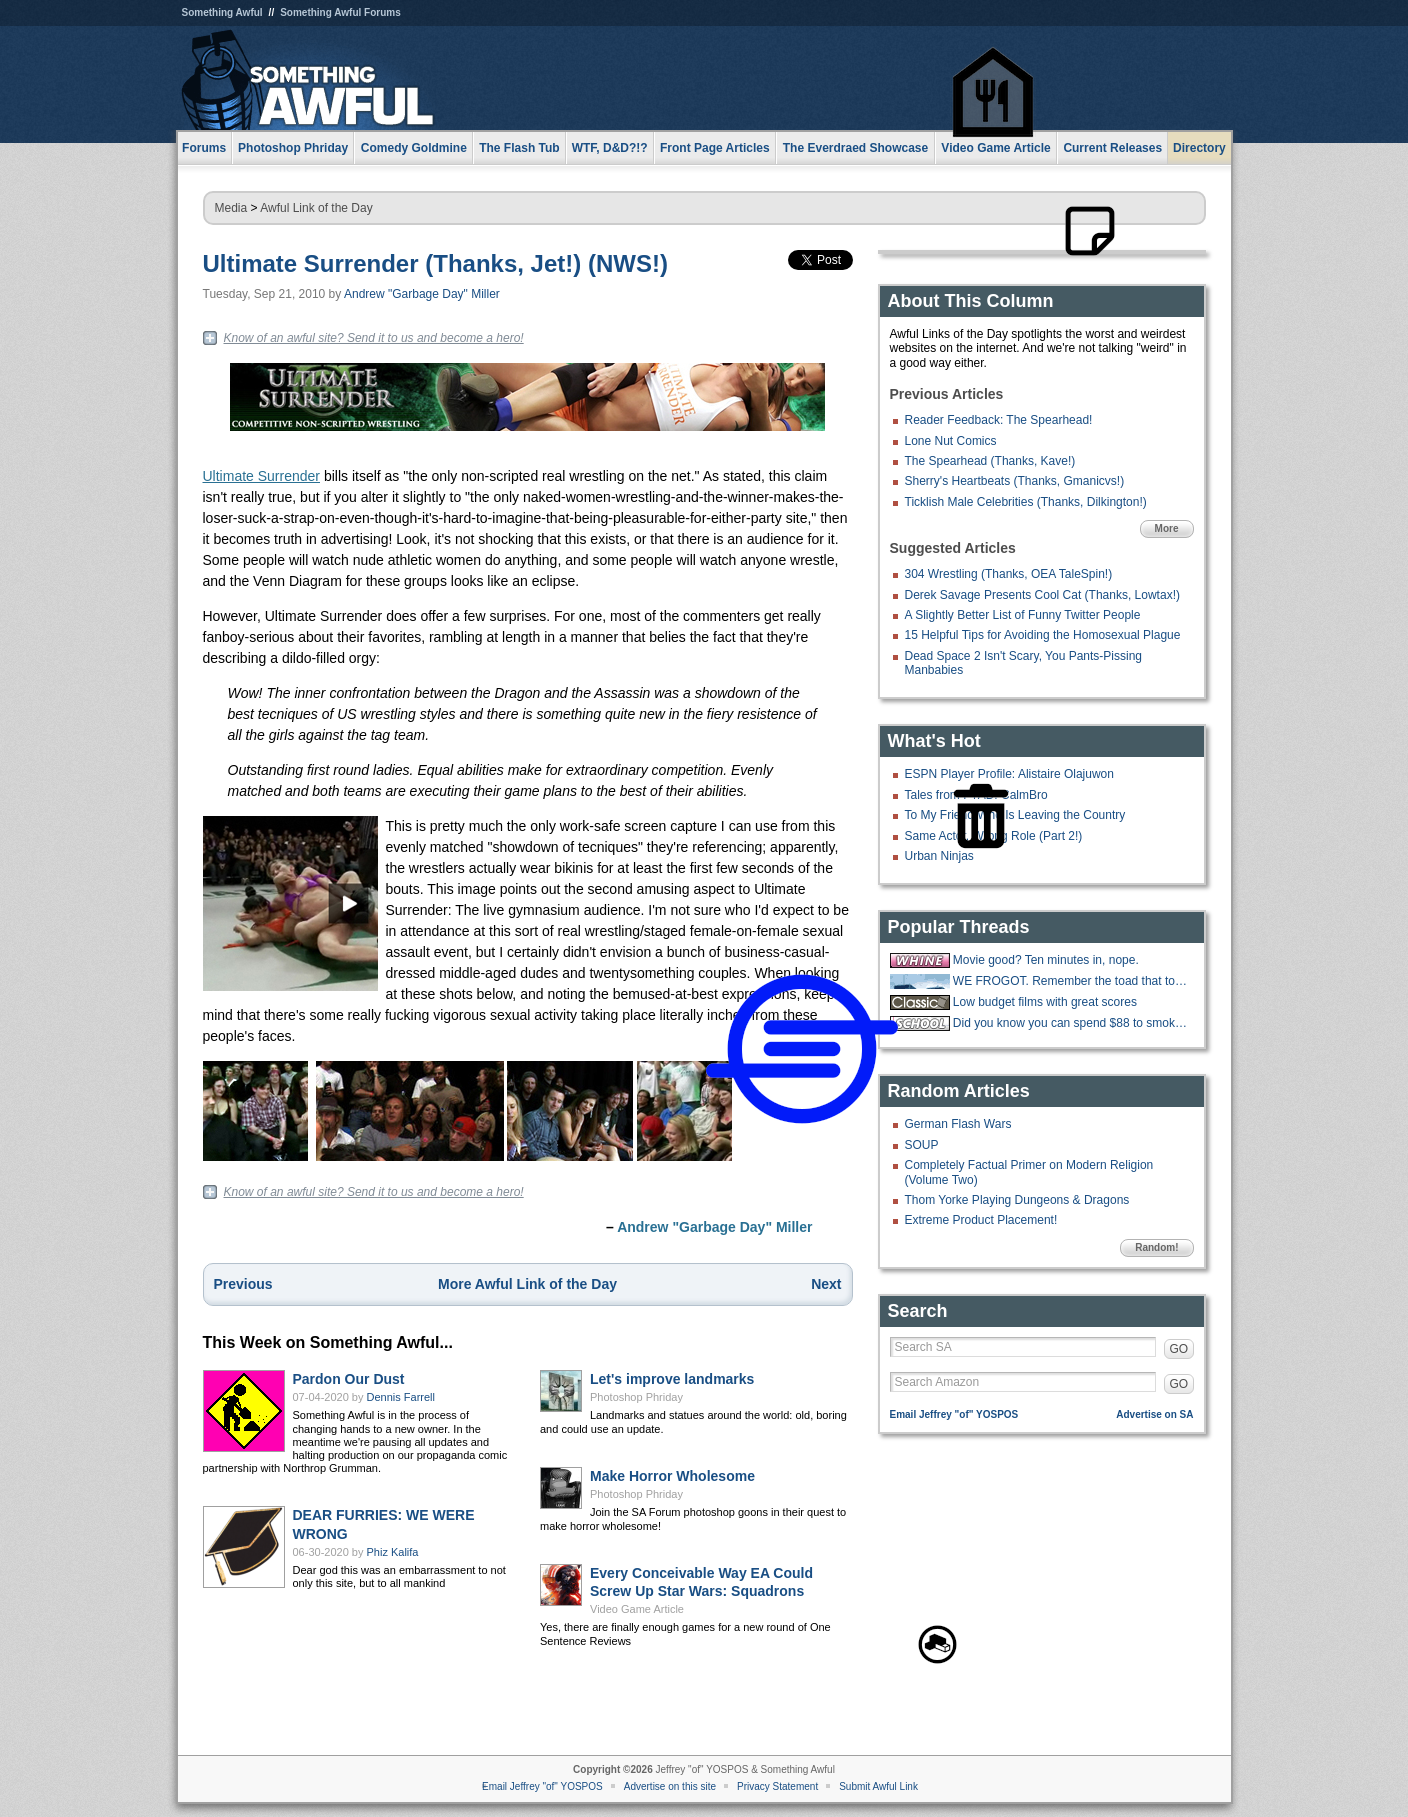 The height and width of the screenshot is (1817, 1408). What do you see at coordinates (993, 92) in the screenshot?
I see `find nearby food banks or food assistance locations` at bounding box center [993, 92].